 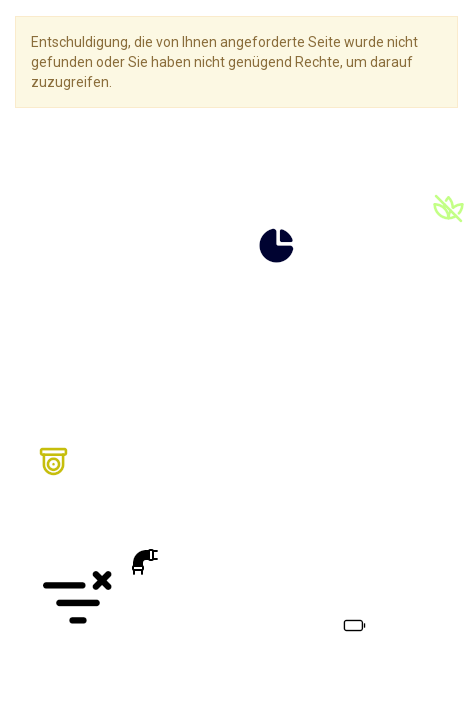 What do you see at coordinates (354, 625) in the screenshot?
I see `indicates battery is completely drained` at bounding box center [354, 625].